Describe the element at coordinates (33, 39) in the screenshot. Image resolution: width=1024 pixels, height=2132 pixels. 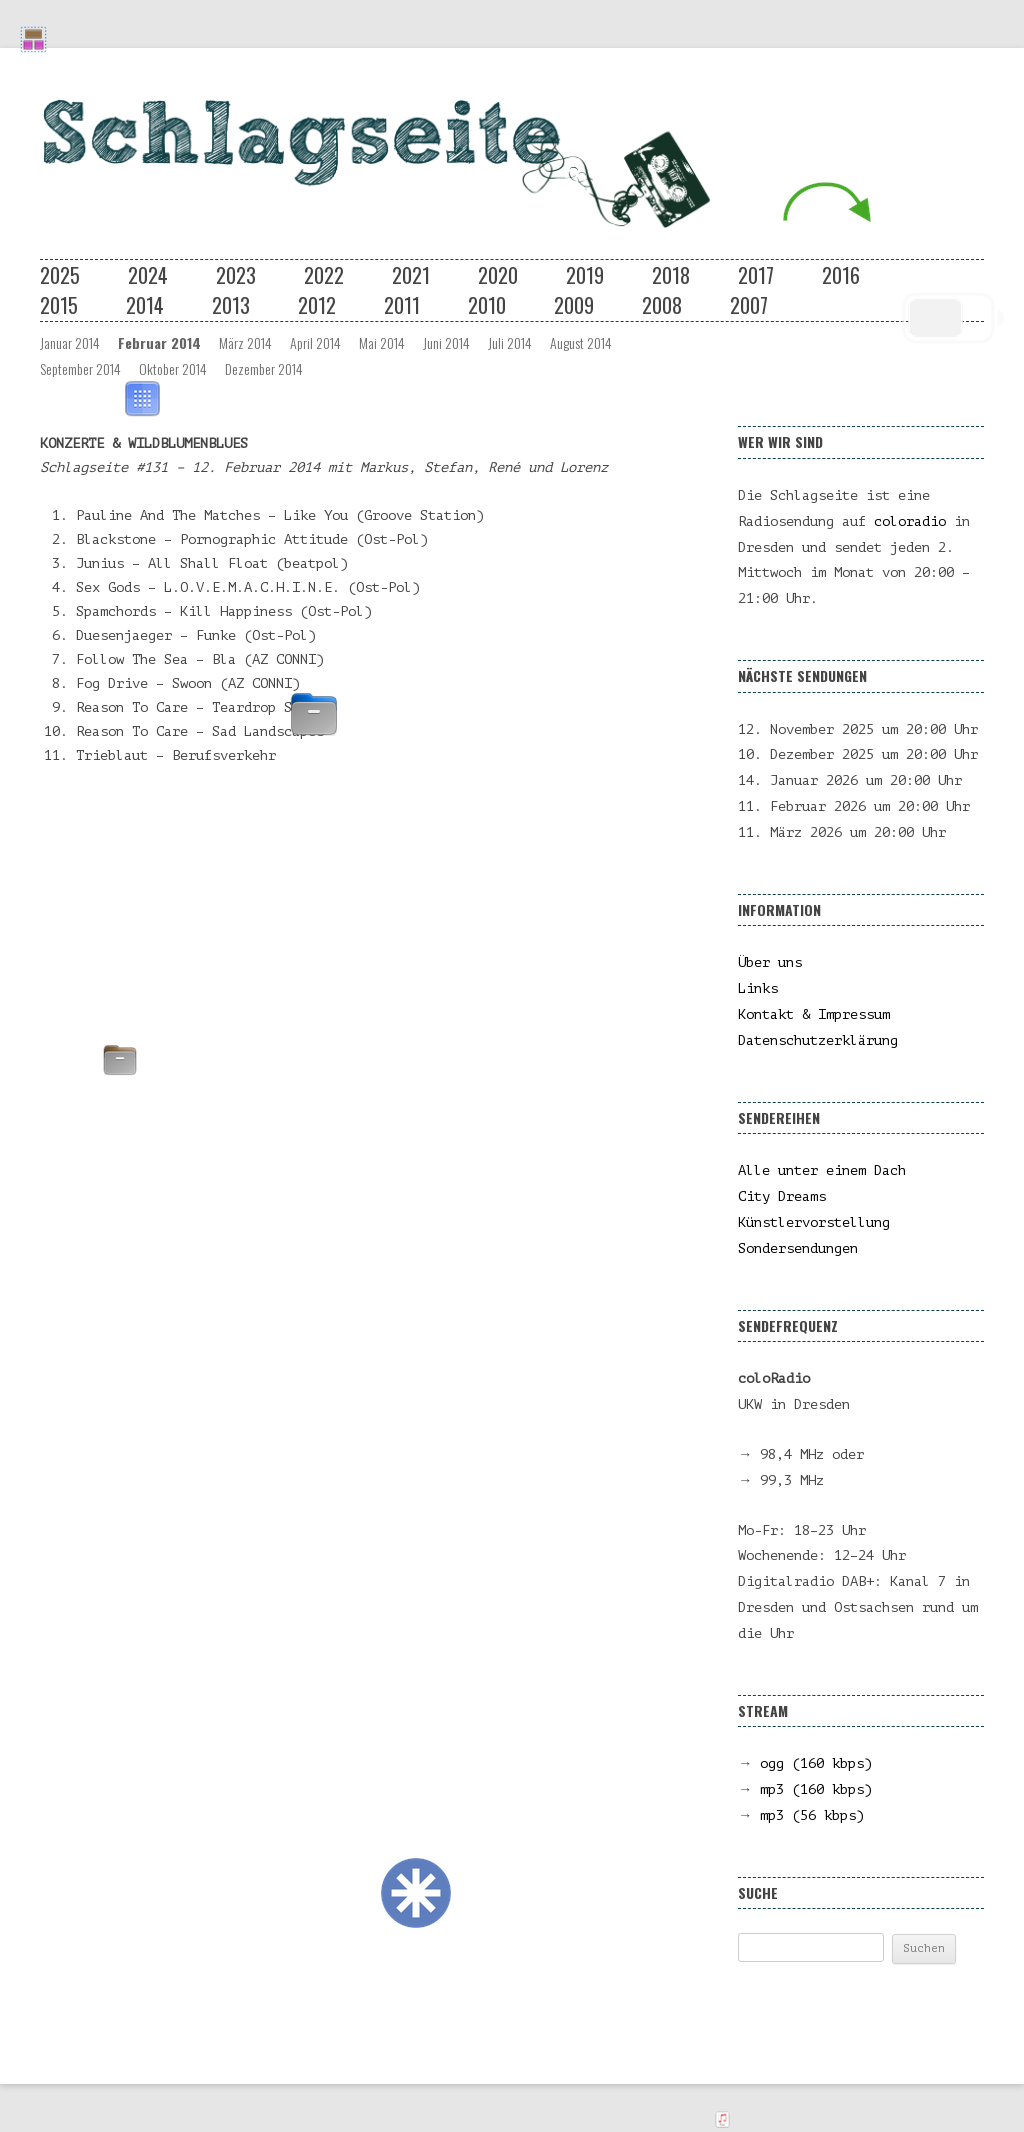
I see `select all items in the current view` at that location.